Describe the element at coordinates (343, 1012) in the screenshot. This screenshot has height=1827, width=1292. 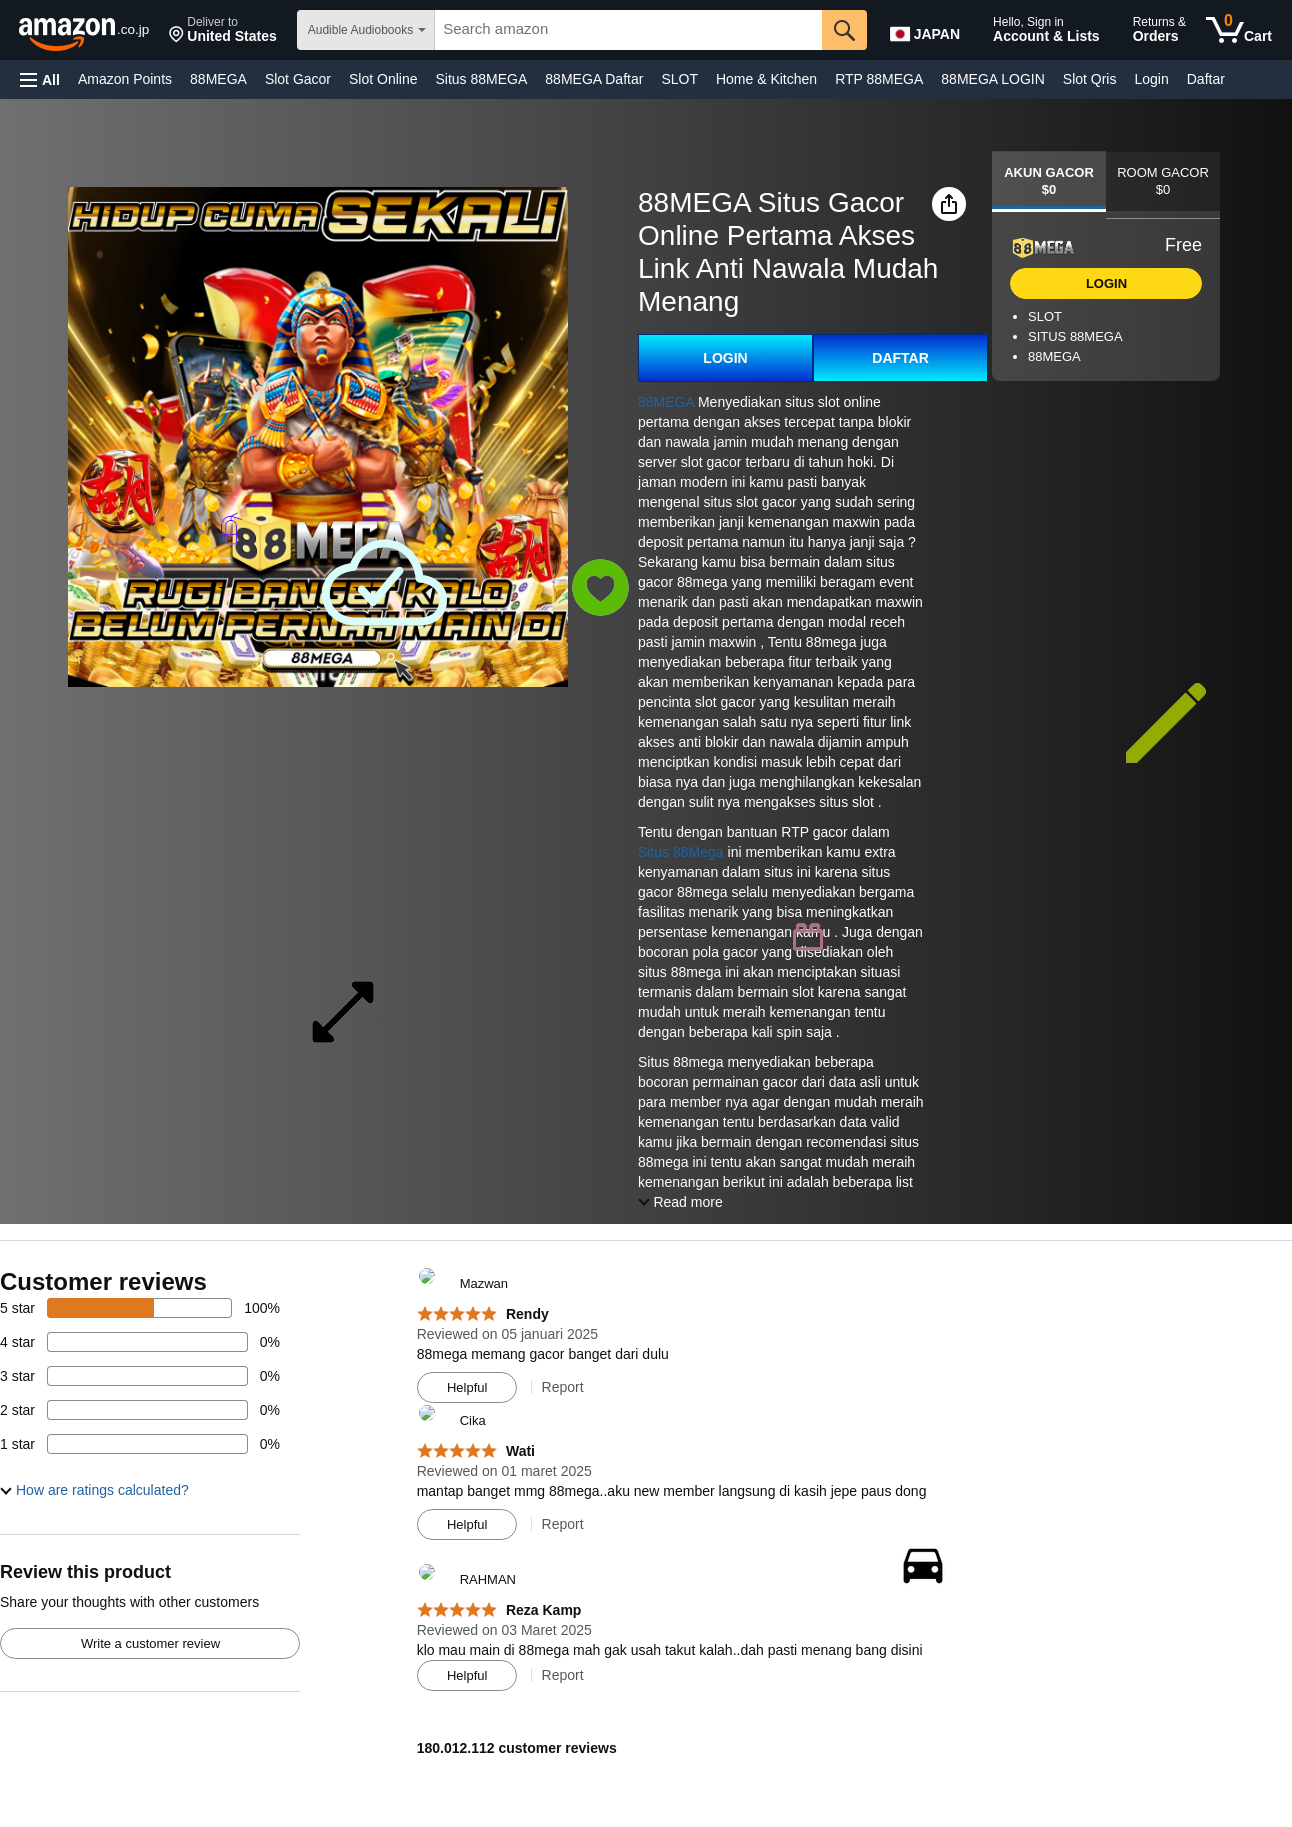
I see `expand to full screen` at that location.